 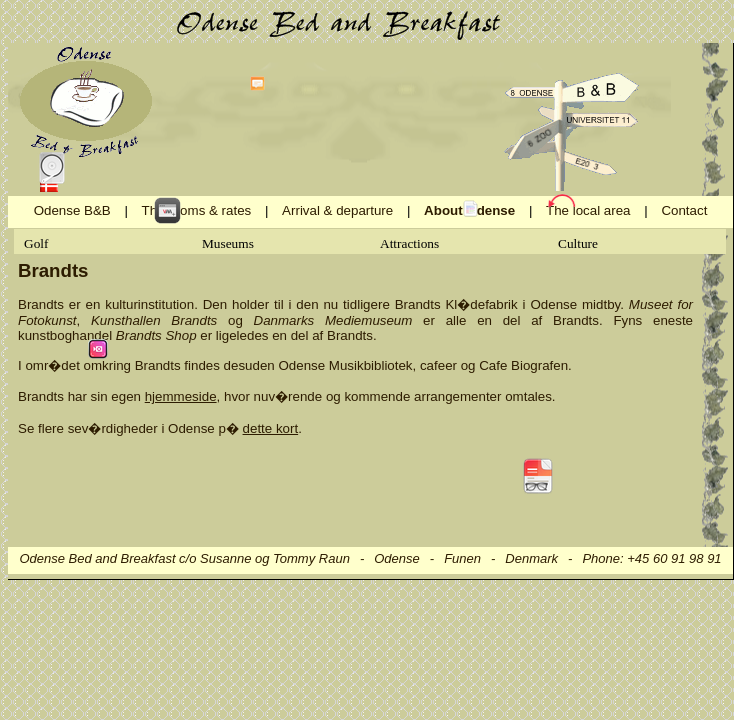 What do you see at coordinates (167, 210) in the screenshot?
I see `create a new virtual machine` at bounding box center [167, 210].